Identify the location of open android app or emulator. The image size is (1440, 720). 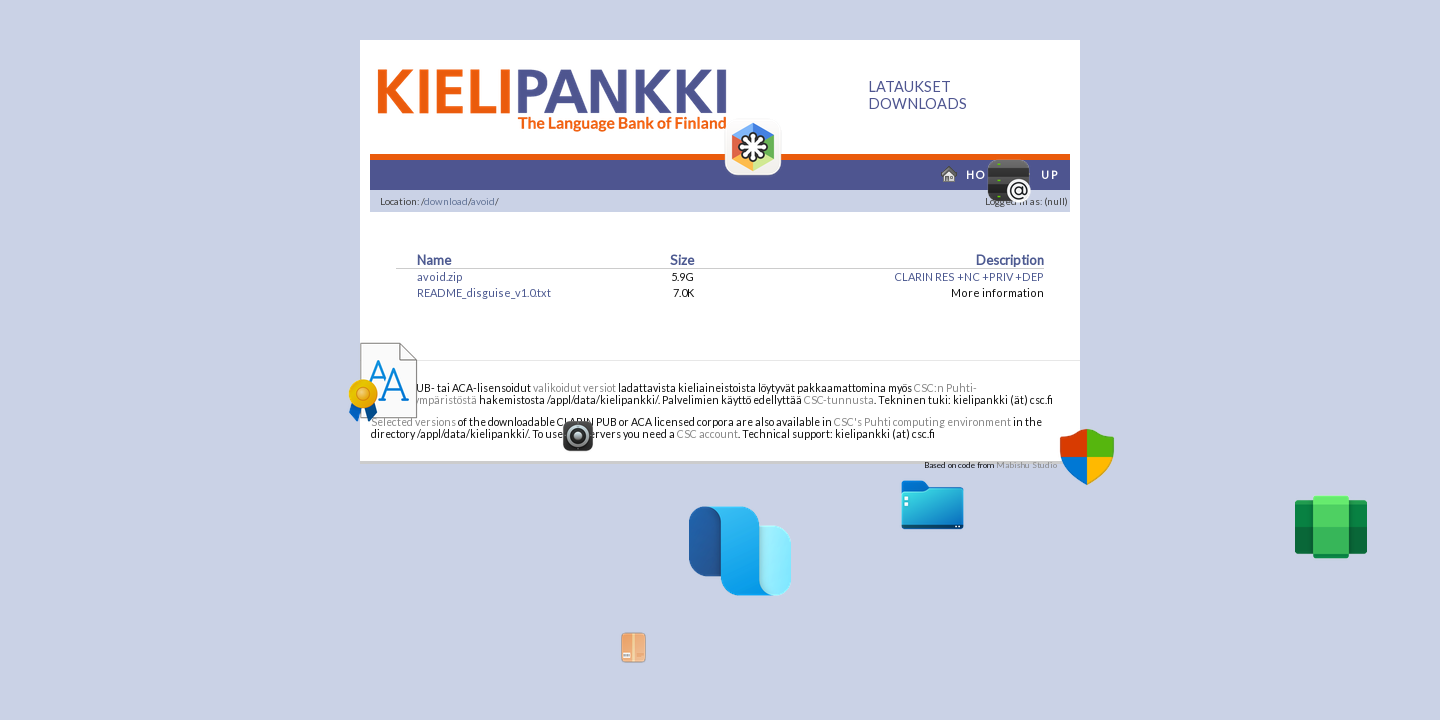
(1331, 527).